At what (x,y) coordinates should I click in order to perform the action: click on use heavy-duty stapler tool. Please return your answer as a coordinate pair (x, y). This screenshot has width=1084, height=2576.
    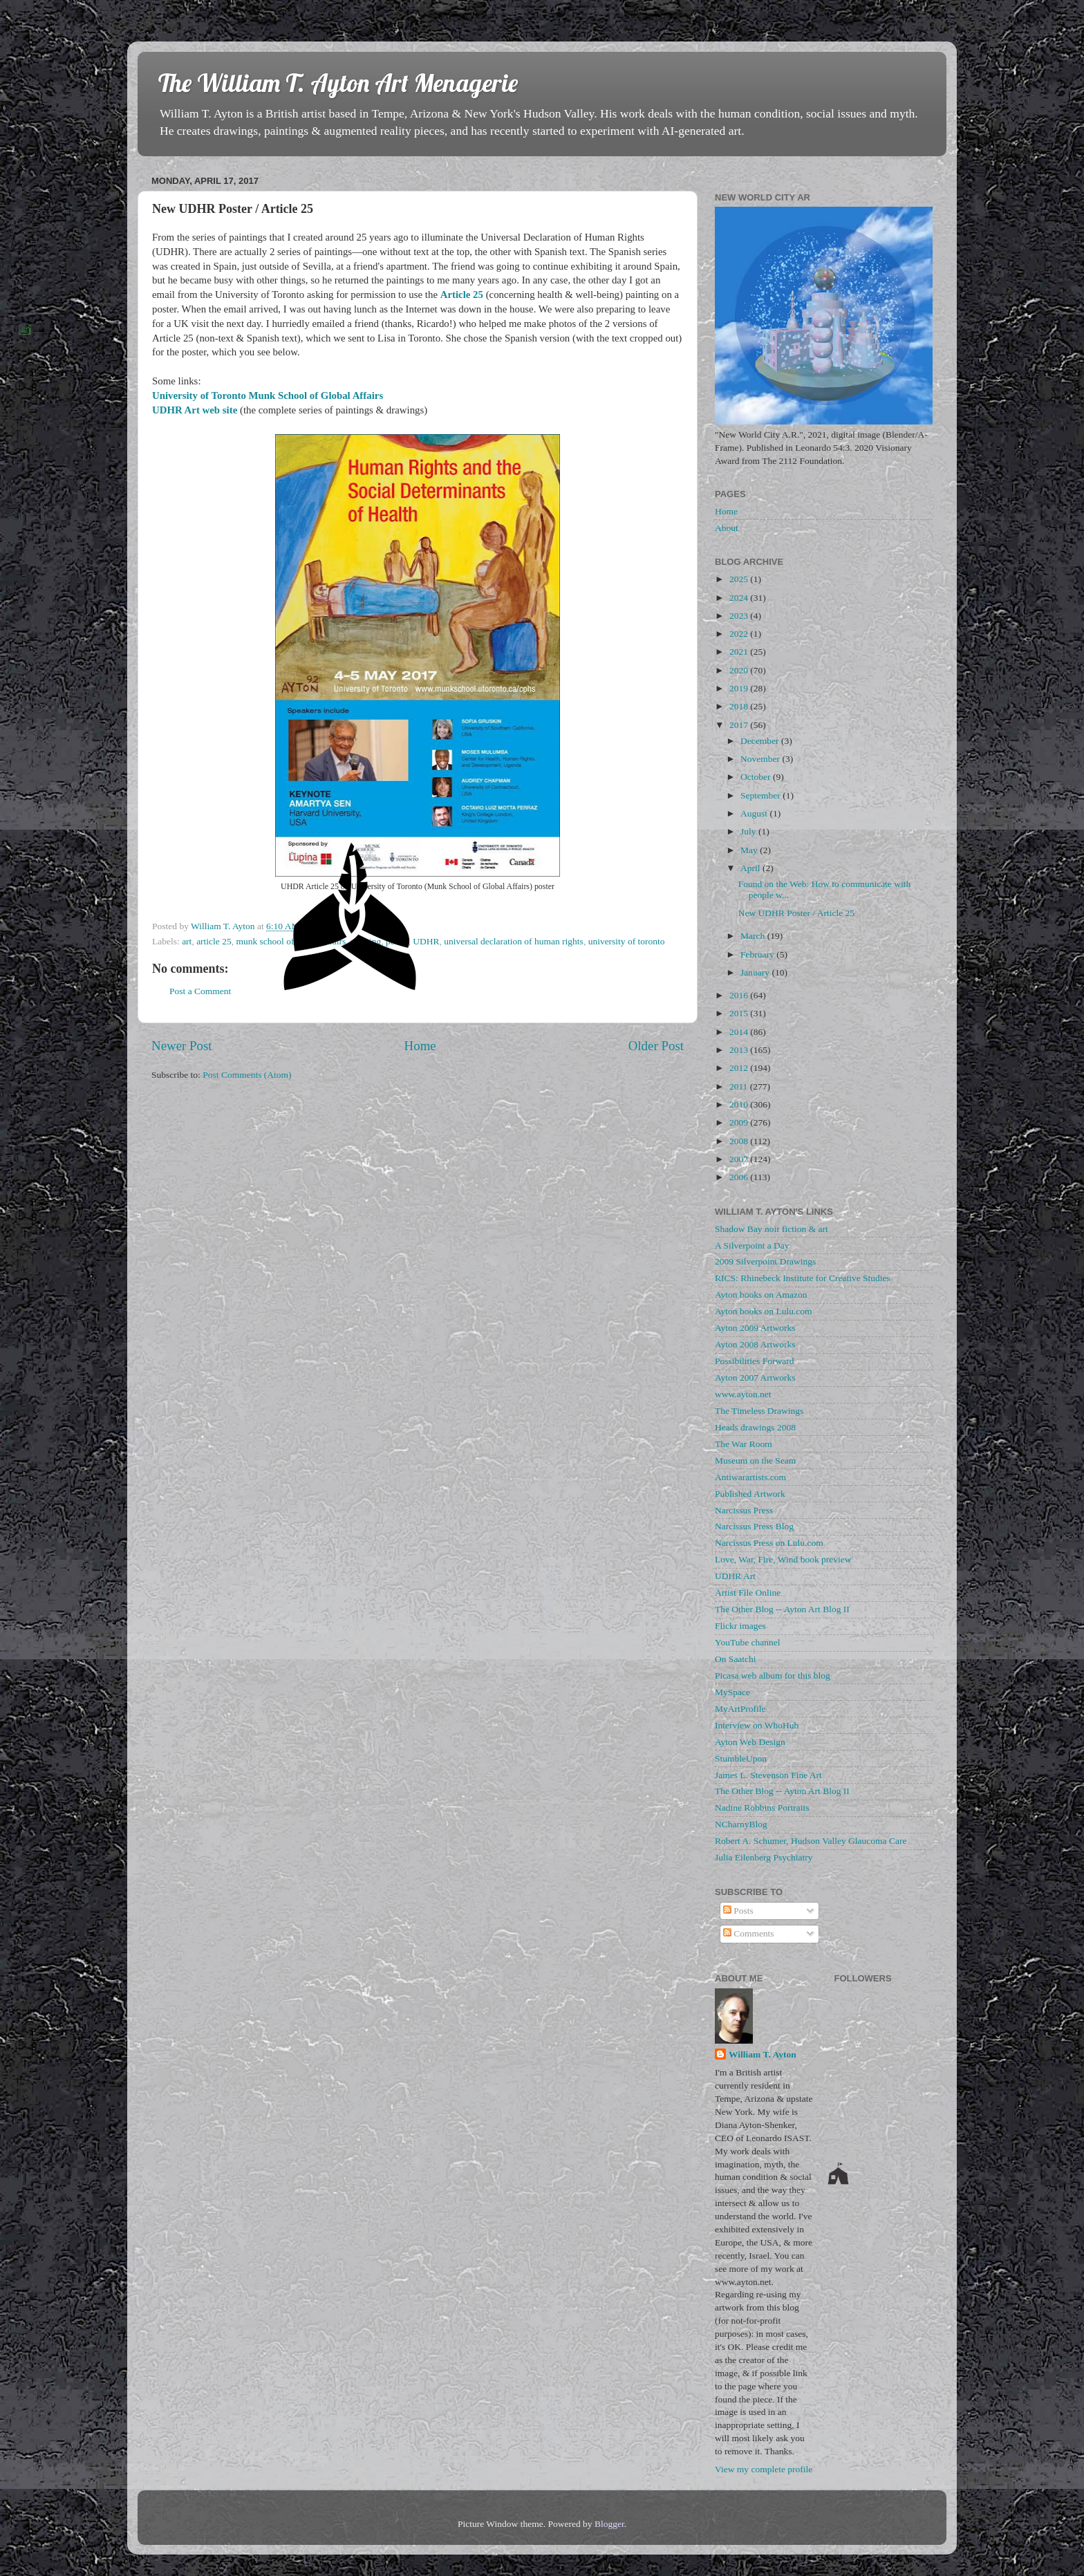
    Looking at the image, I should click on (25, 329).